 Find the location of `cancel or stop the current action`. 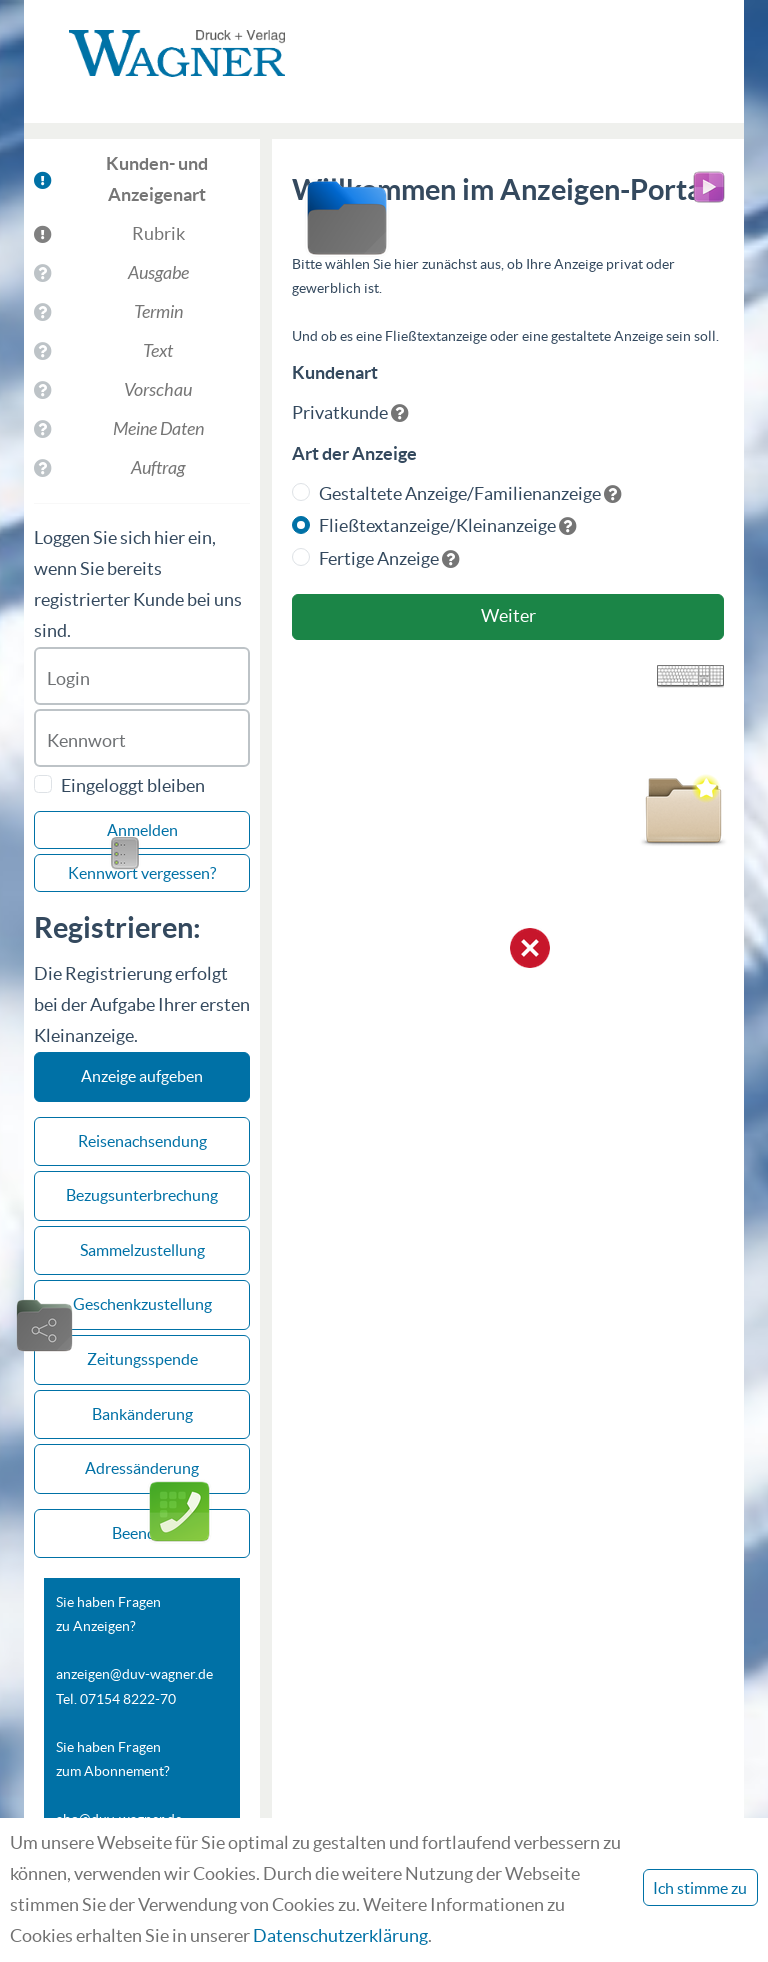

cancel or stop the current action is located at coordinates (530, 948).